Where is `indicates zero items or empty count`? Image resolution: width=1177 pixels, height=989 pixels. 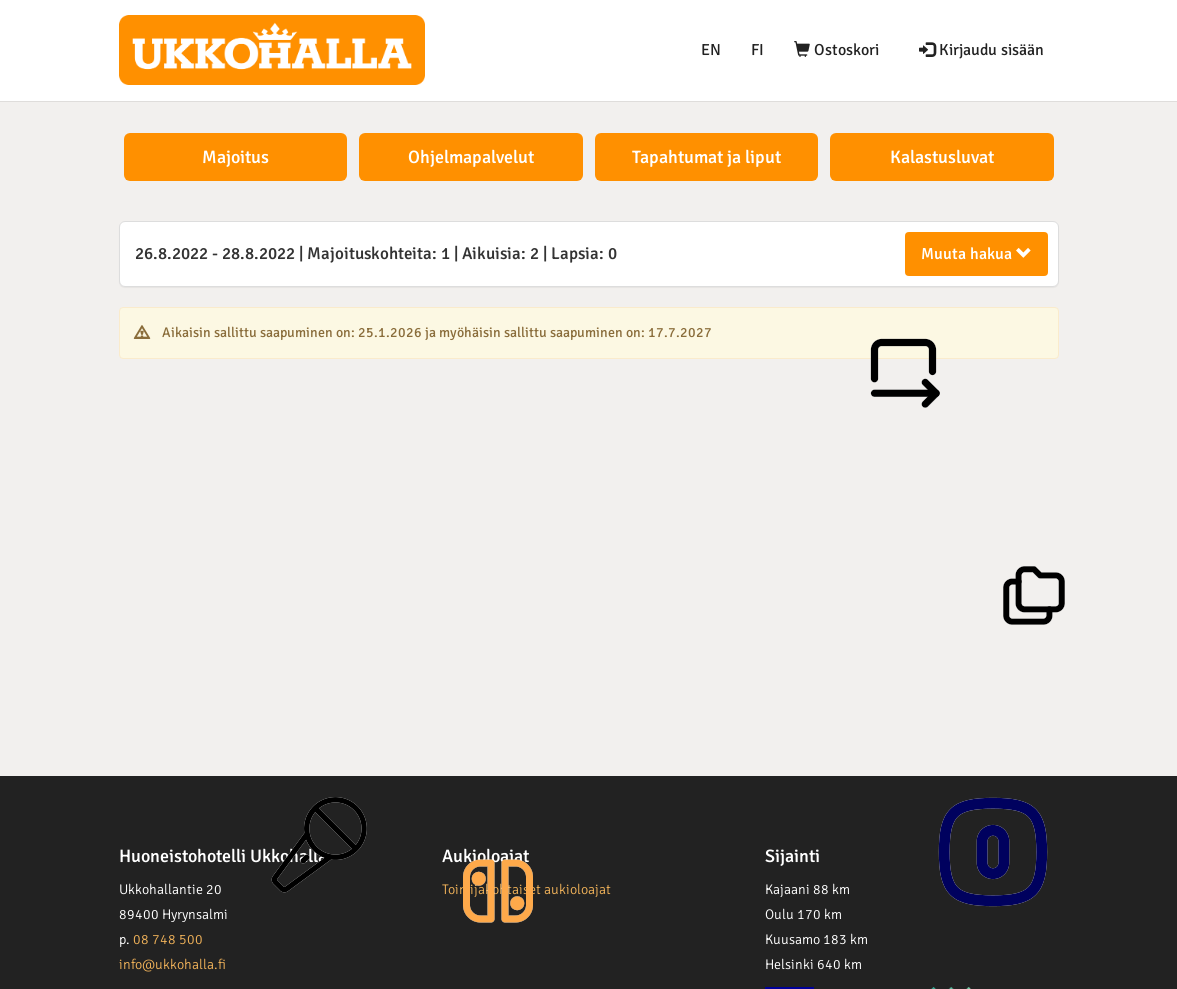
indicates zero items or empty count is located at coordinates (993, 852).